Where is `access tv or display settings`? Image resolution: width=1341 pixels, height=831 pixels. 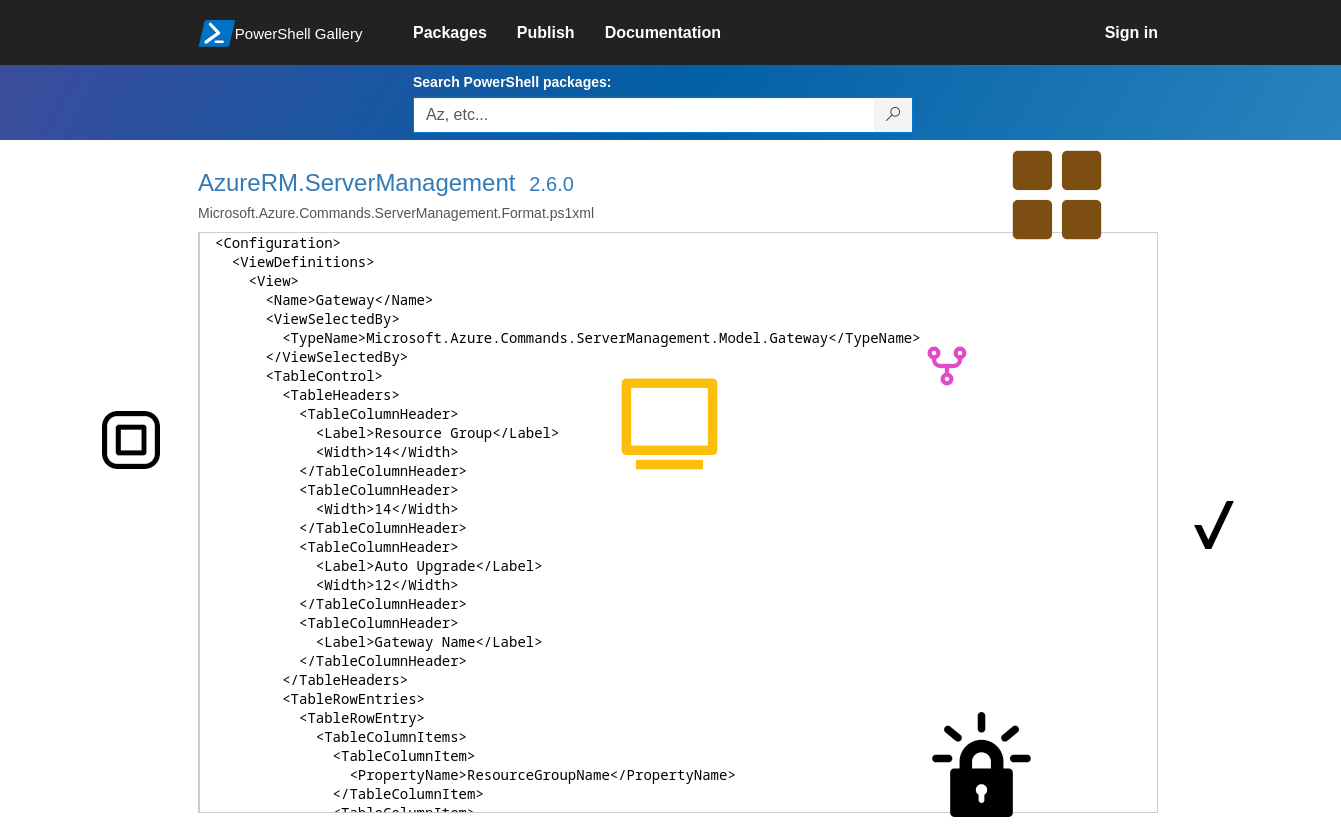 access tv or display settings is located at coordinates (669, 421).